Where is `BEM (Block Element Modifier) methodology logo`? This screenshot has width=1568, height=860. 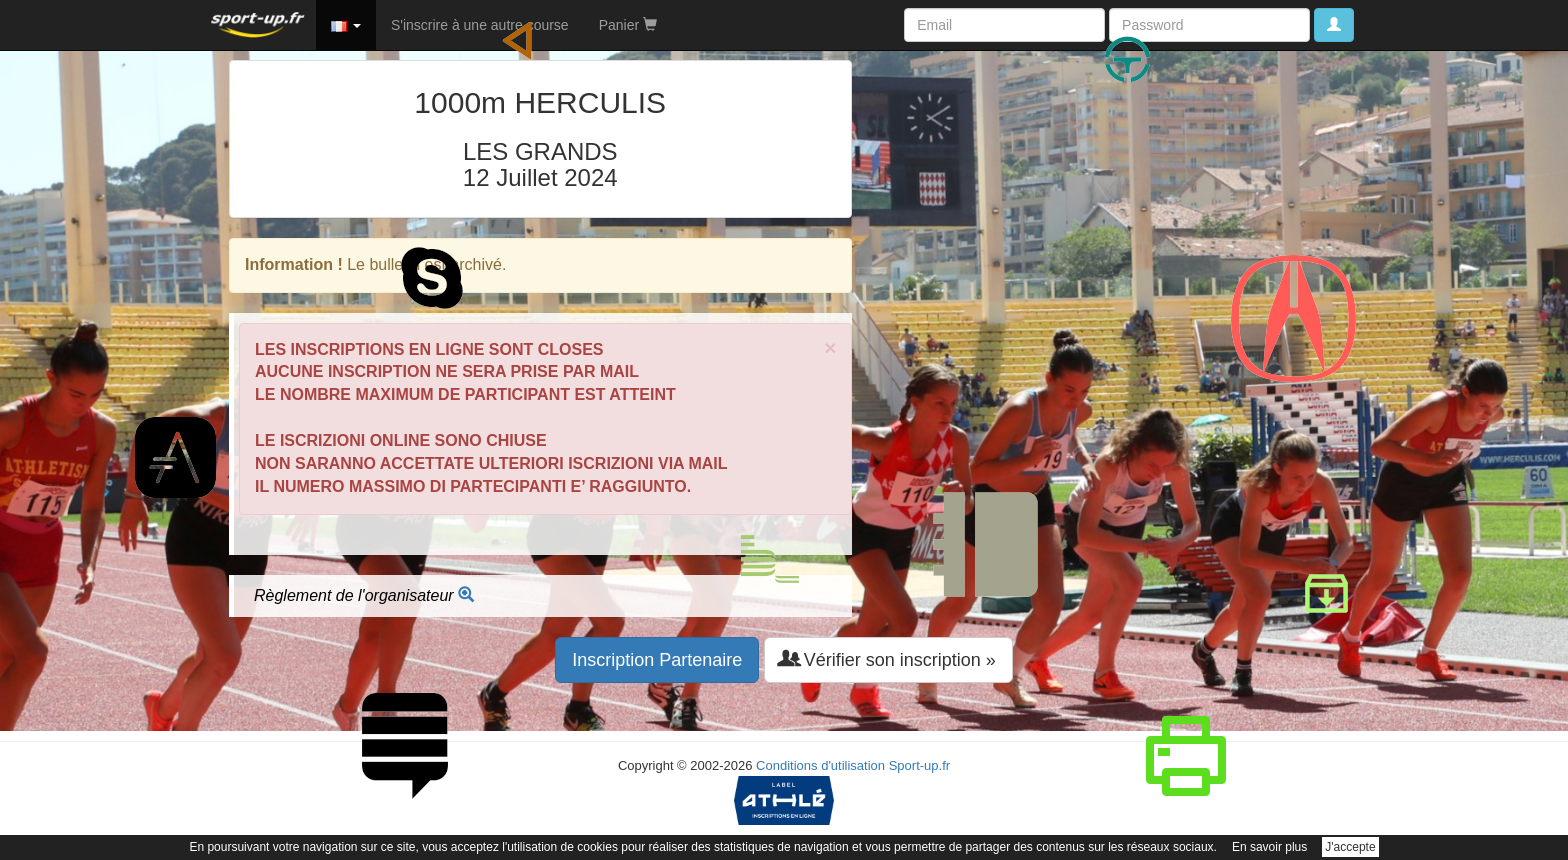 BEM (Block Element Modifier) methodology logo is located at coordinates (770, 559).